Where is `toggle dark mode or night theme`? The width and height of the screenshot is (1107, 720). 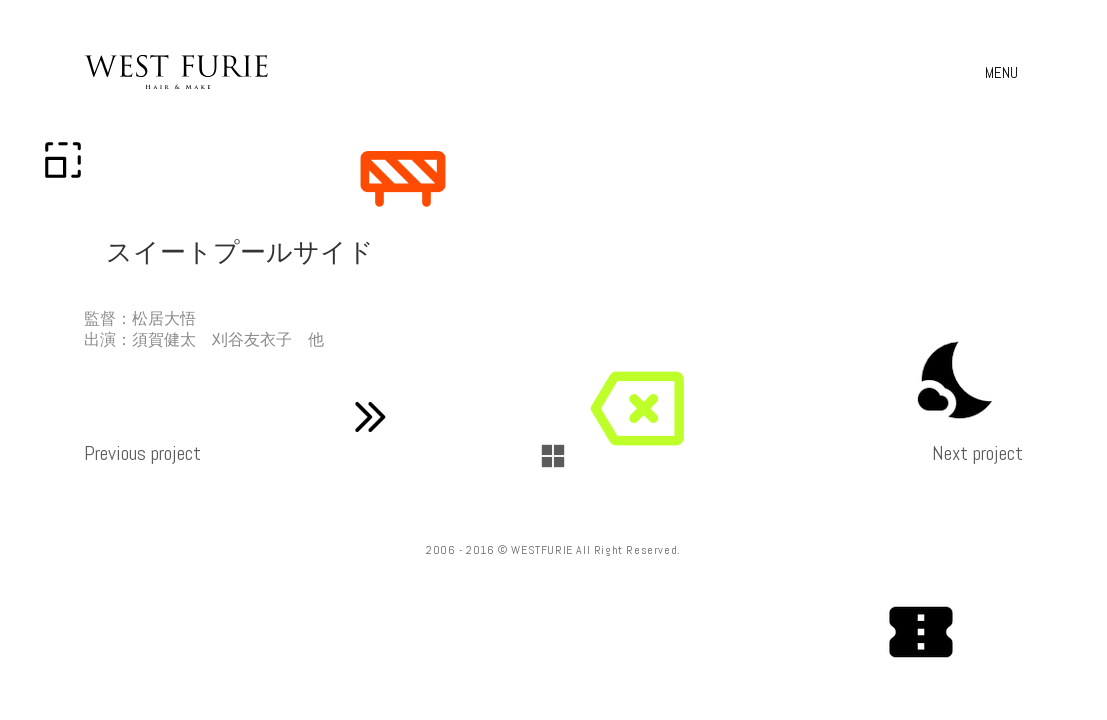
toggle dark mode or night theme is located at coordinates (960, 380).